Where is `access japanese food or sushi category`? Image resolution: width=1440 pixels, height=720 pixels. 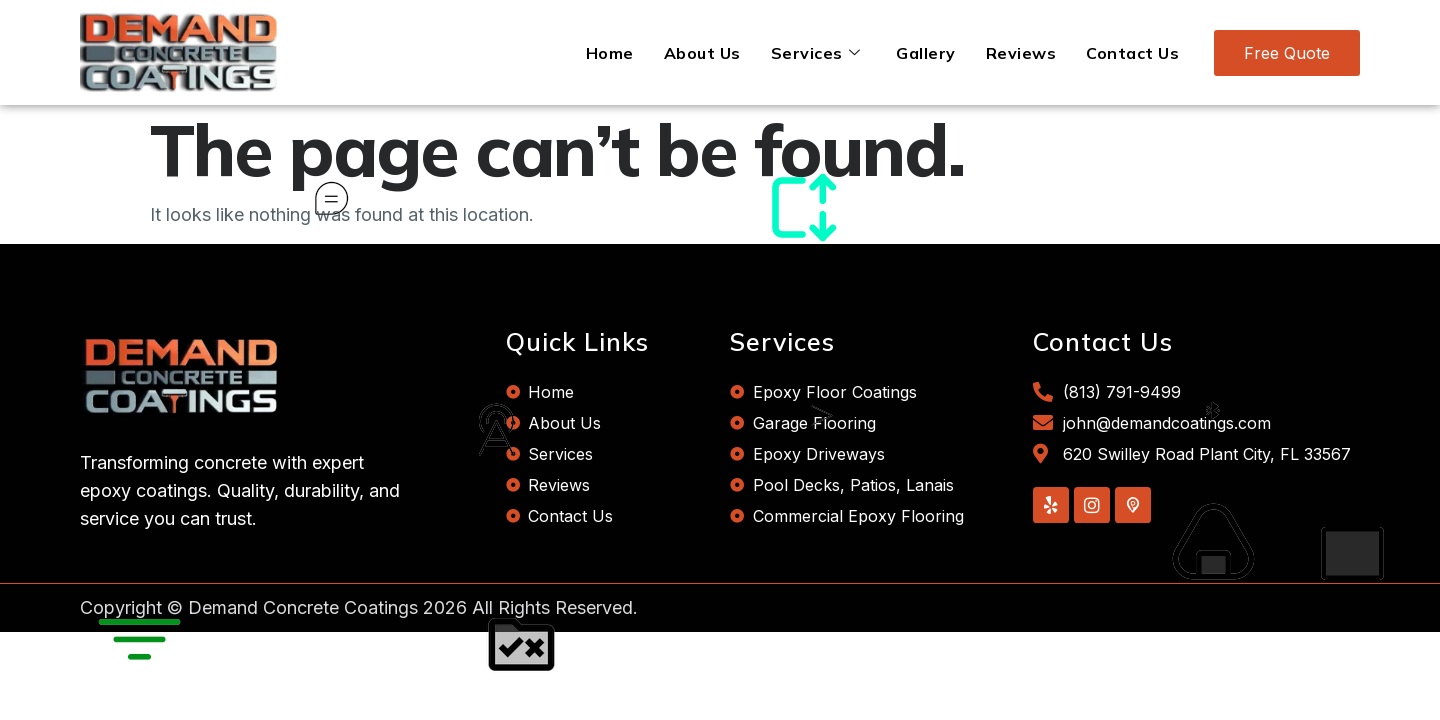
access japanese food or sushi category is located at coordinates (1213, 541).